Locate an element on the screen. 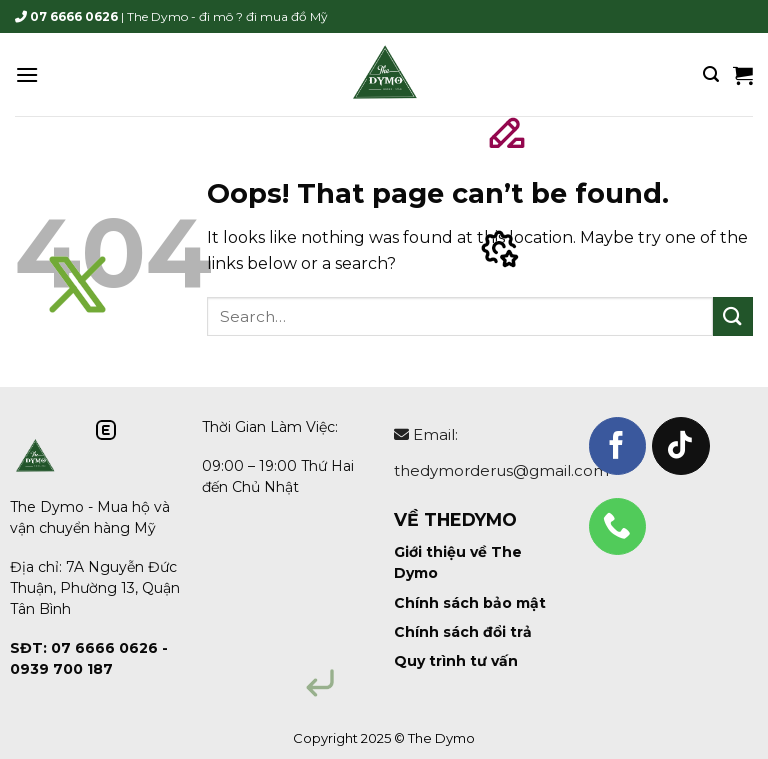 Image resolution: width=768 pixels, height=759 pixels. highlight or mark selected text is located at coordinates (507, 134).